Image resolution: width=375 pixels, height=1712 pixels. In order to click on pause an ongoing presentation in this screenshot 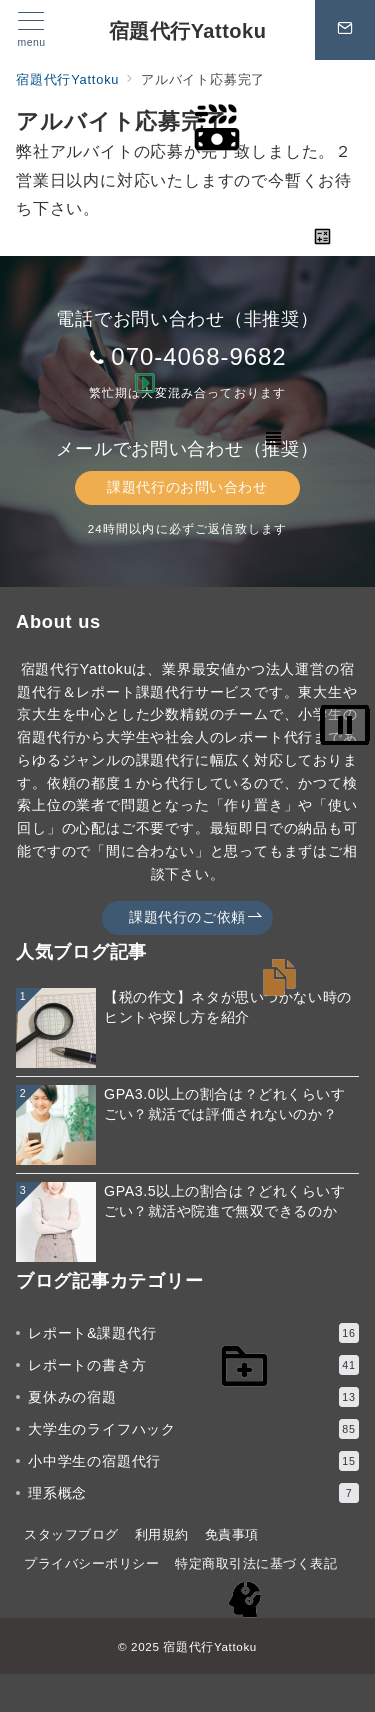, I will do `click(345, 725)`.